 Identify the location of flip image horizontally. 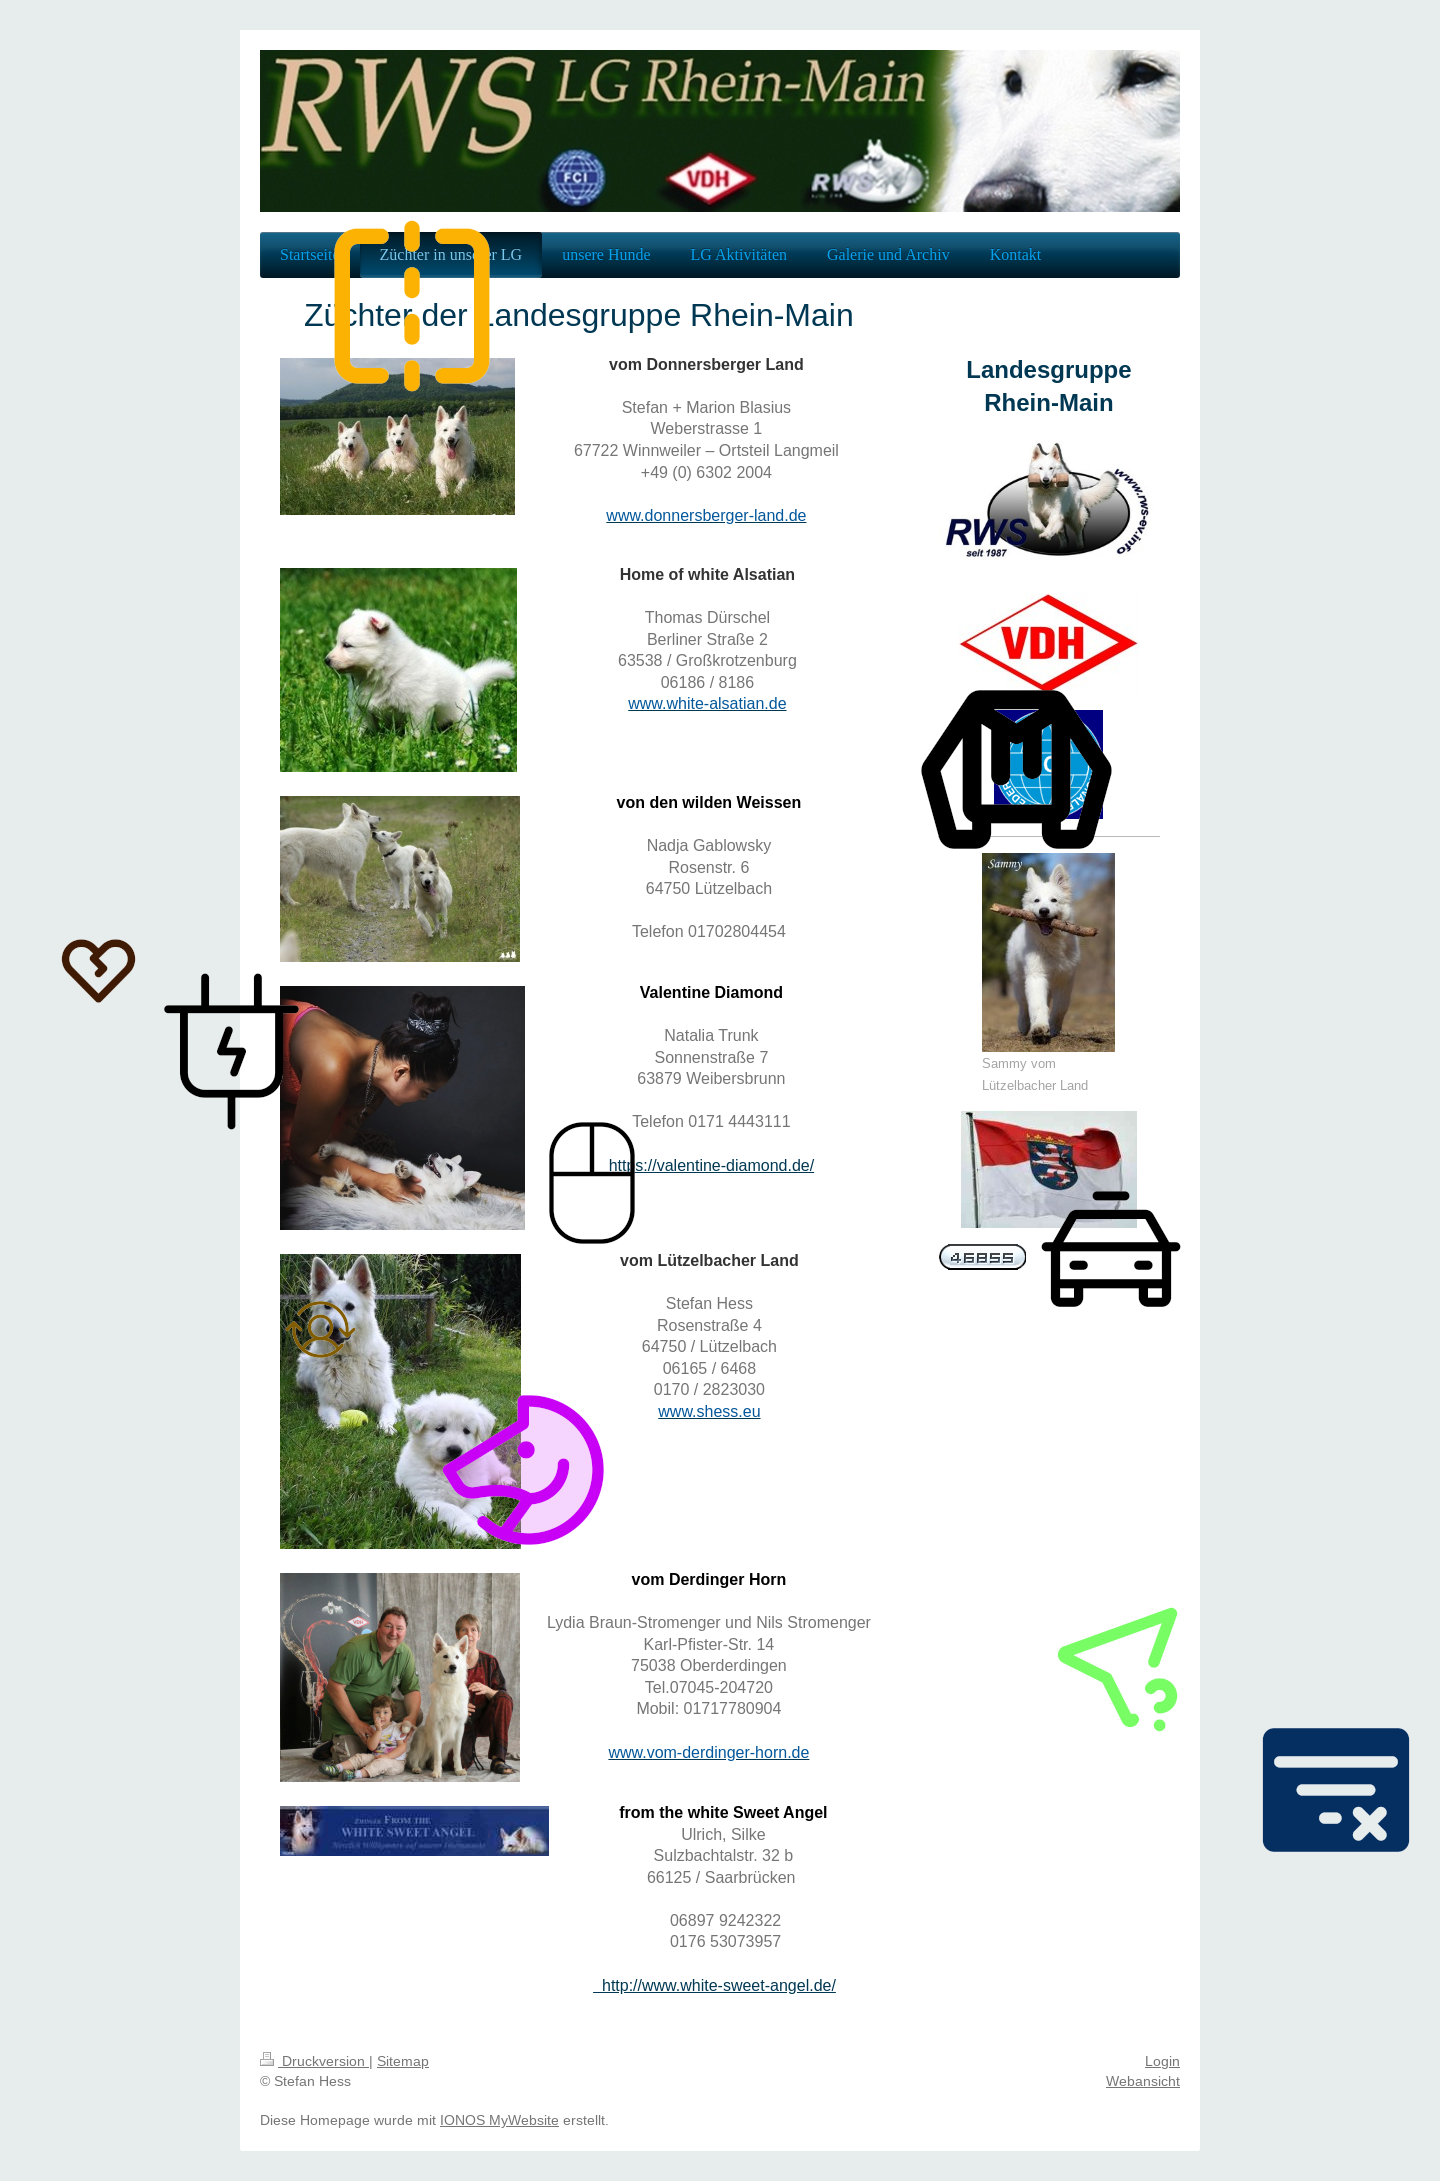
(412, 306).